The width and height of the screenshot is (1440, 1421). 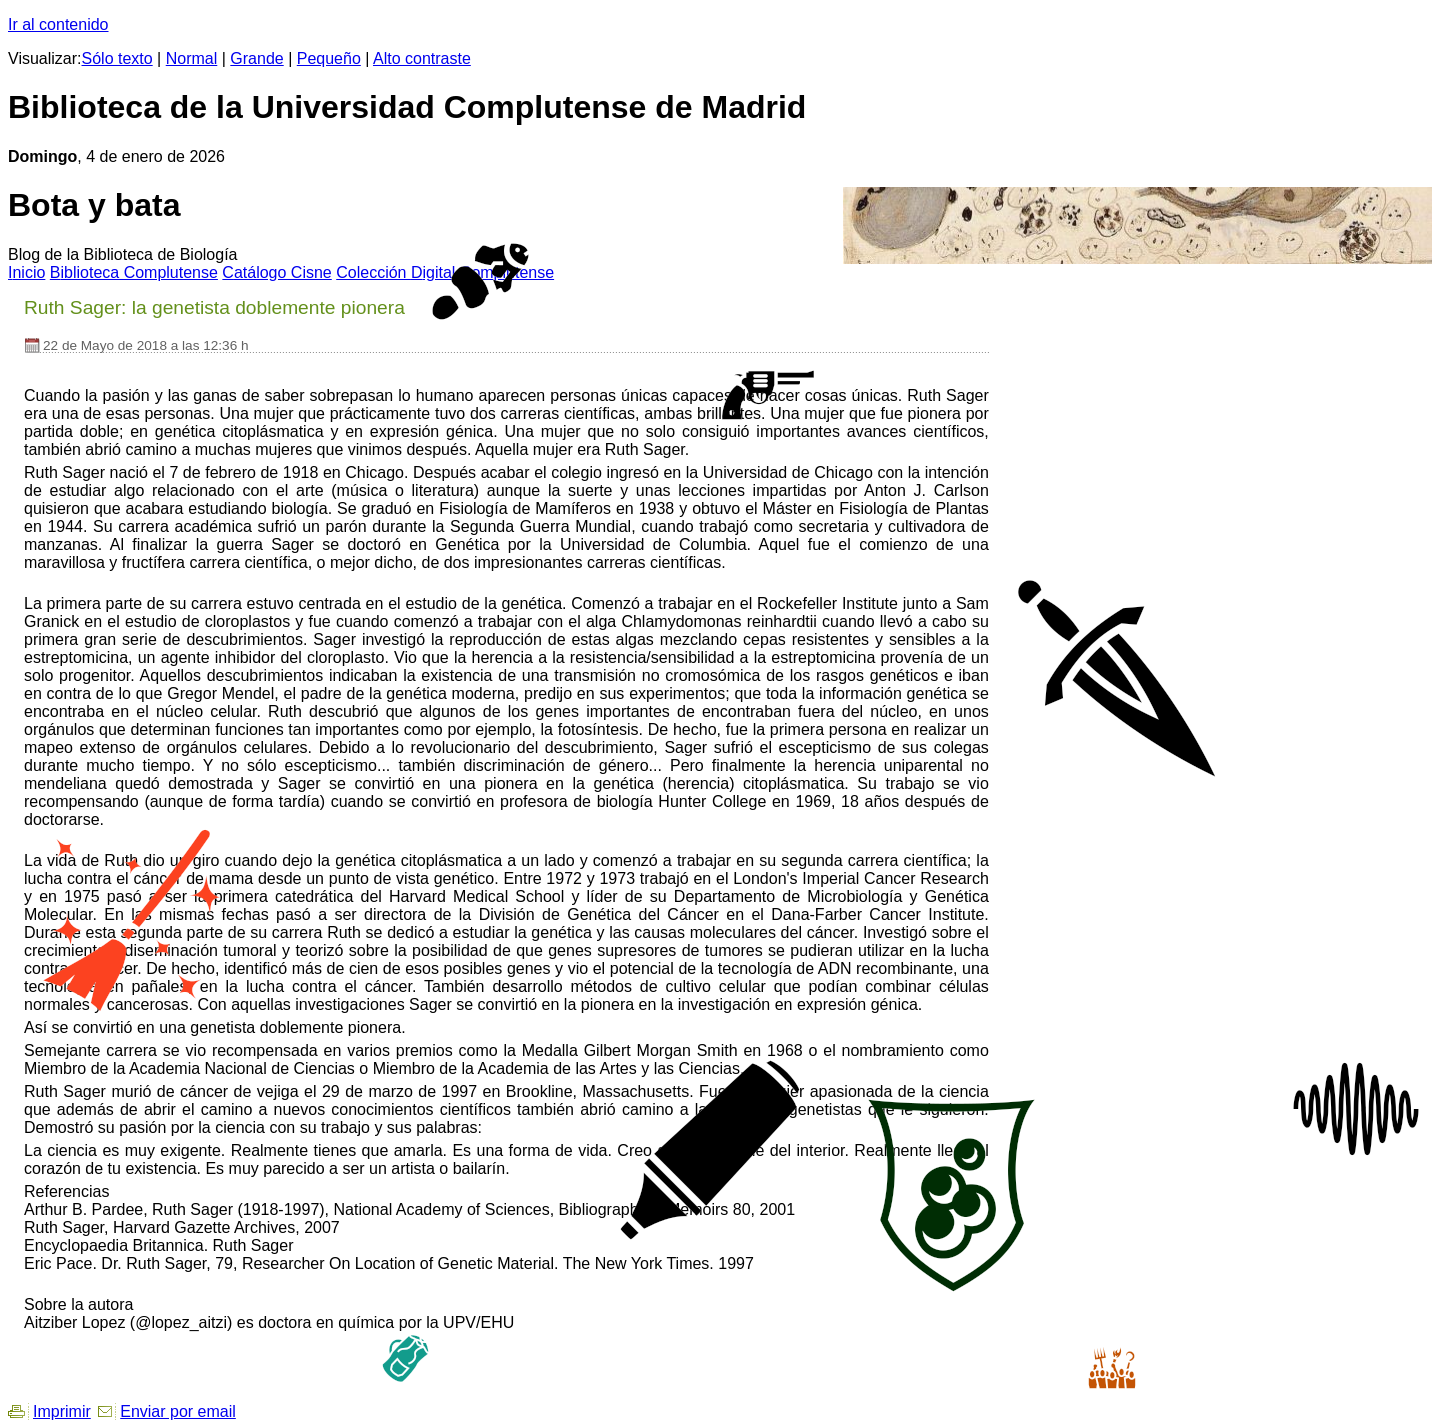 I want to click on highlight or mark important text, so click(x=710, y=1150).